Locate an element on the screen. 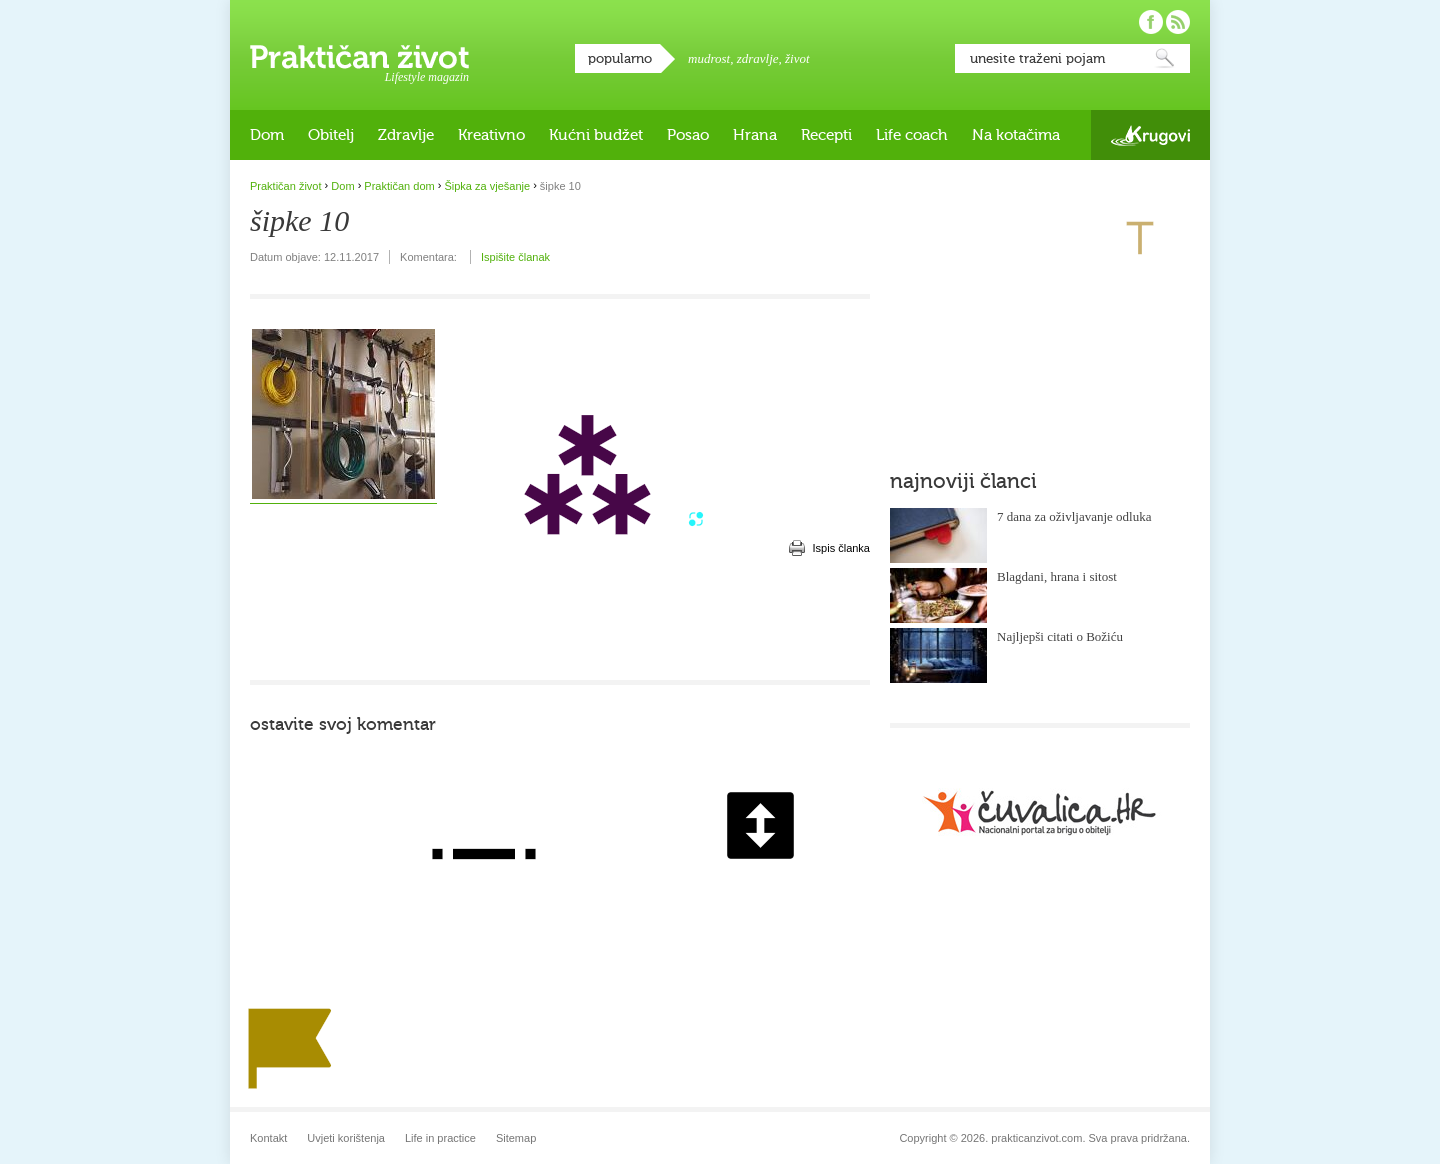 This screenshot has height=1164, width=1440. flag or mark an item for follow-up is located at coordinates (290, 1046).